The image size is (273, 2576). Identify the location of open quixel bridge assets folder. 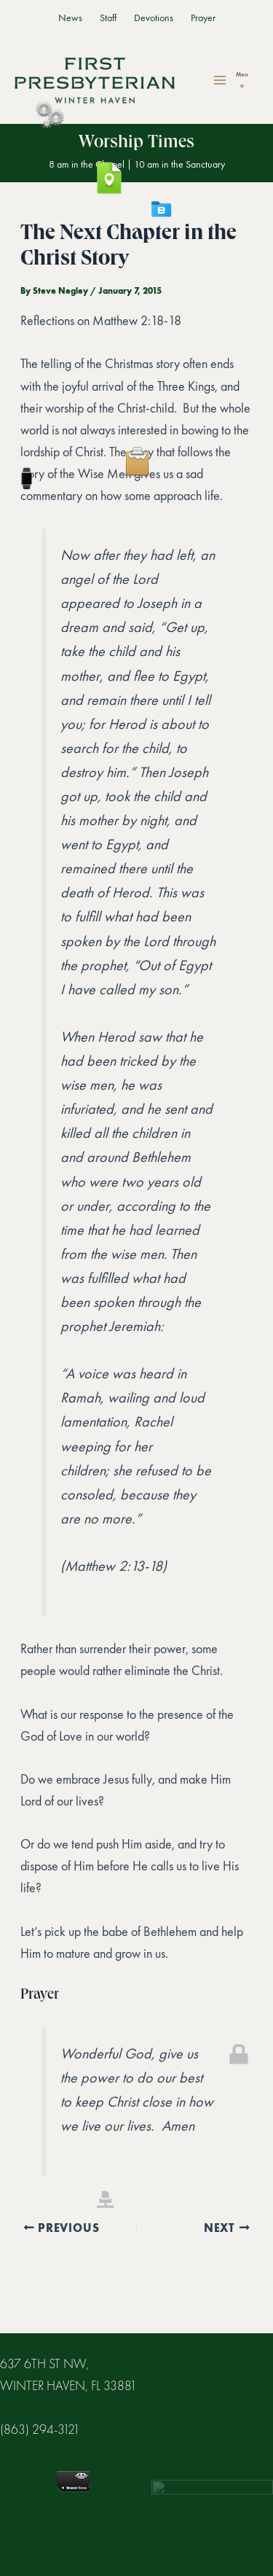
(161, 209).